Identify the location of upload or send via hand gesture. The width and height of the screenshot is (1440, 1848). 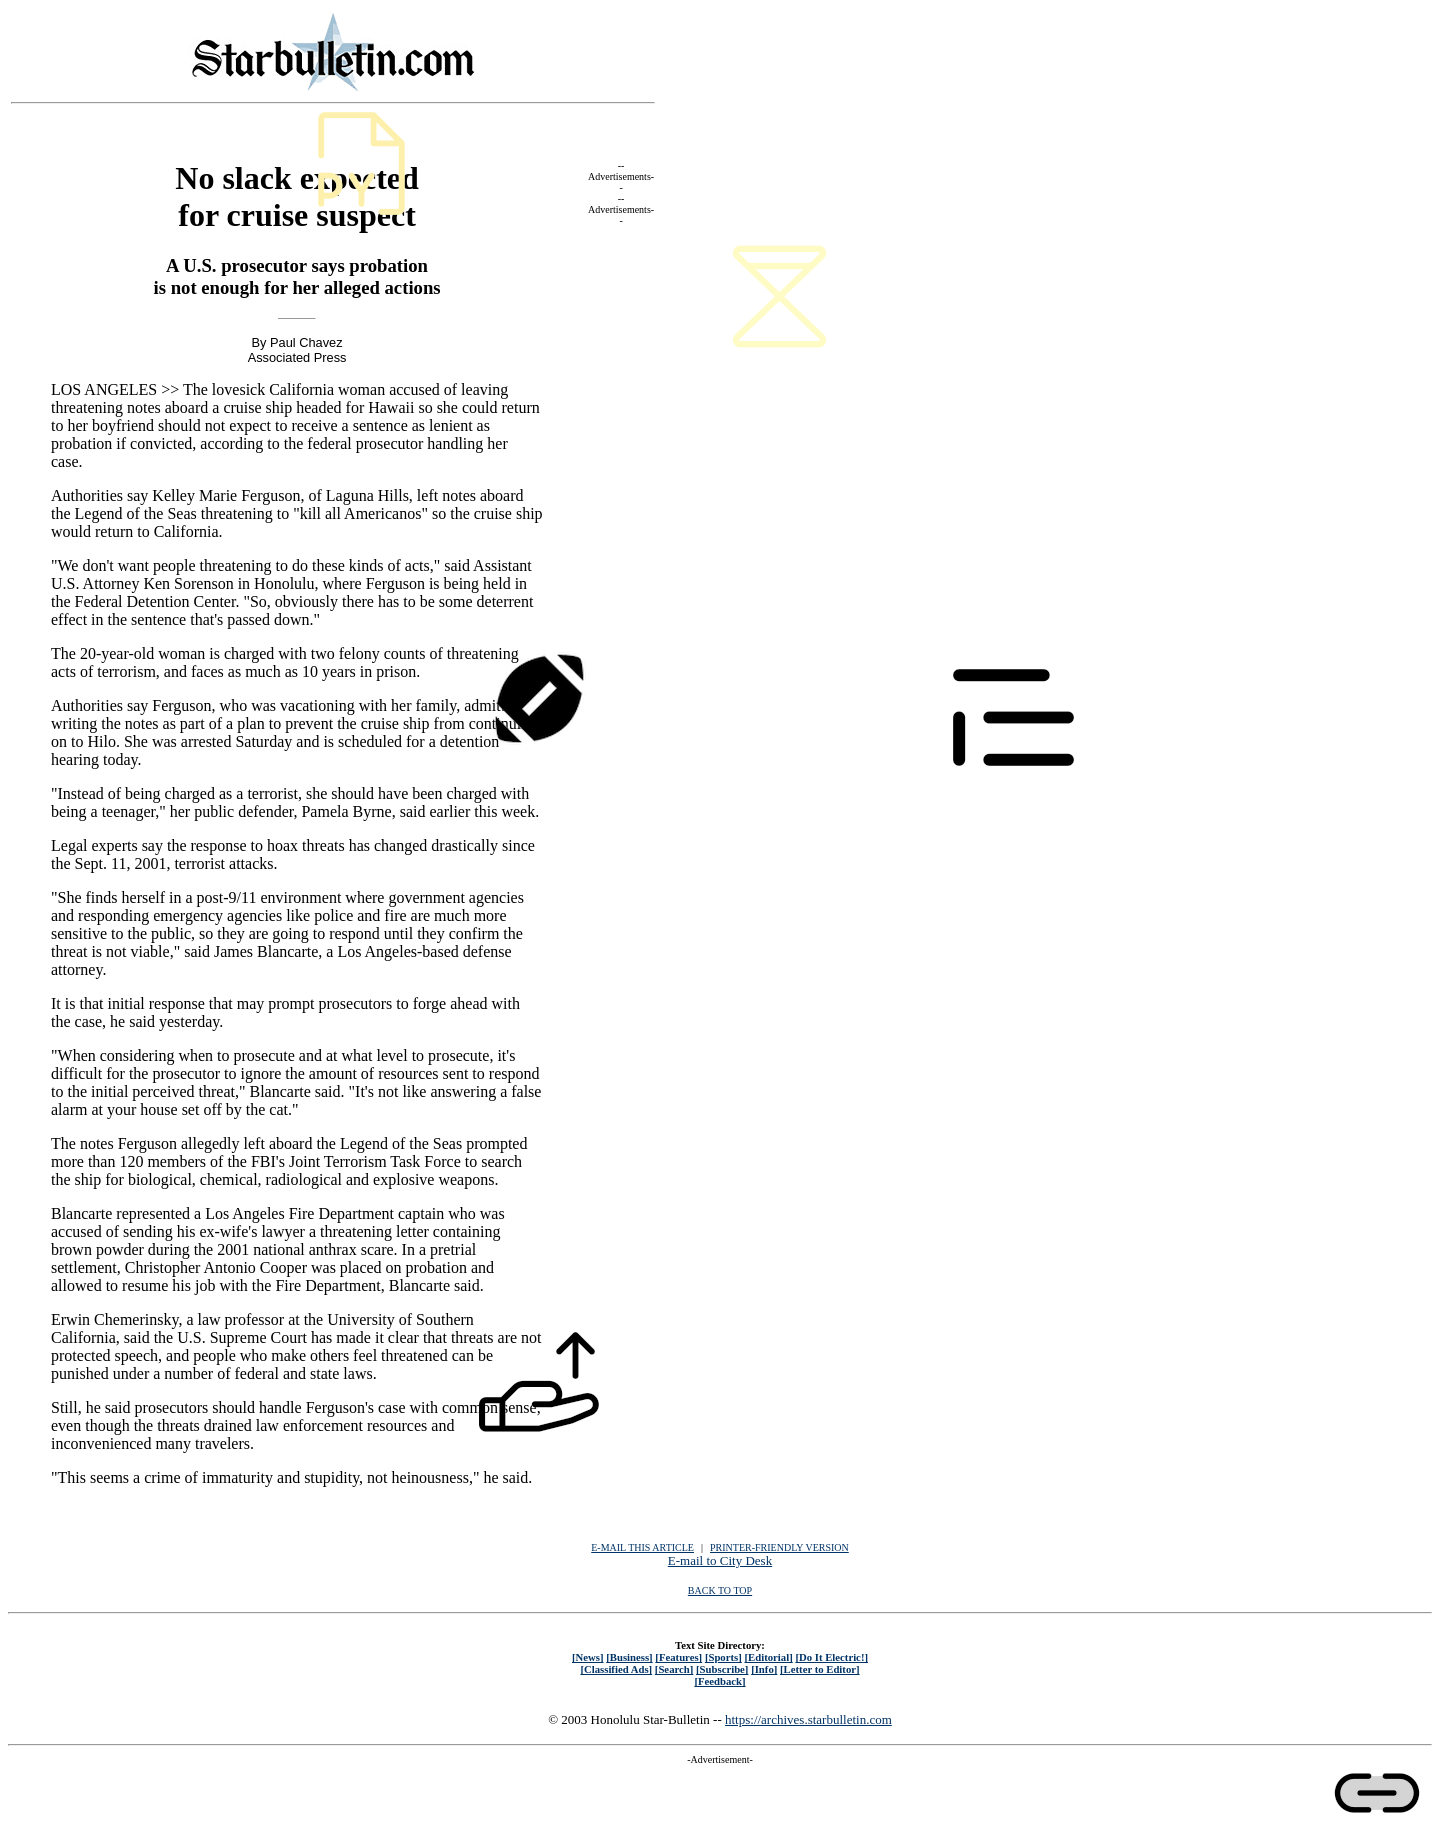
(543, 1388).